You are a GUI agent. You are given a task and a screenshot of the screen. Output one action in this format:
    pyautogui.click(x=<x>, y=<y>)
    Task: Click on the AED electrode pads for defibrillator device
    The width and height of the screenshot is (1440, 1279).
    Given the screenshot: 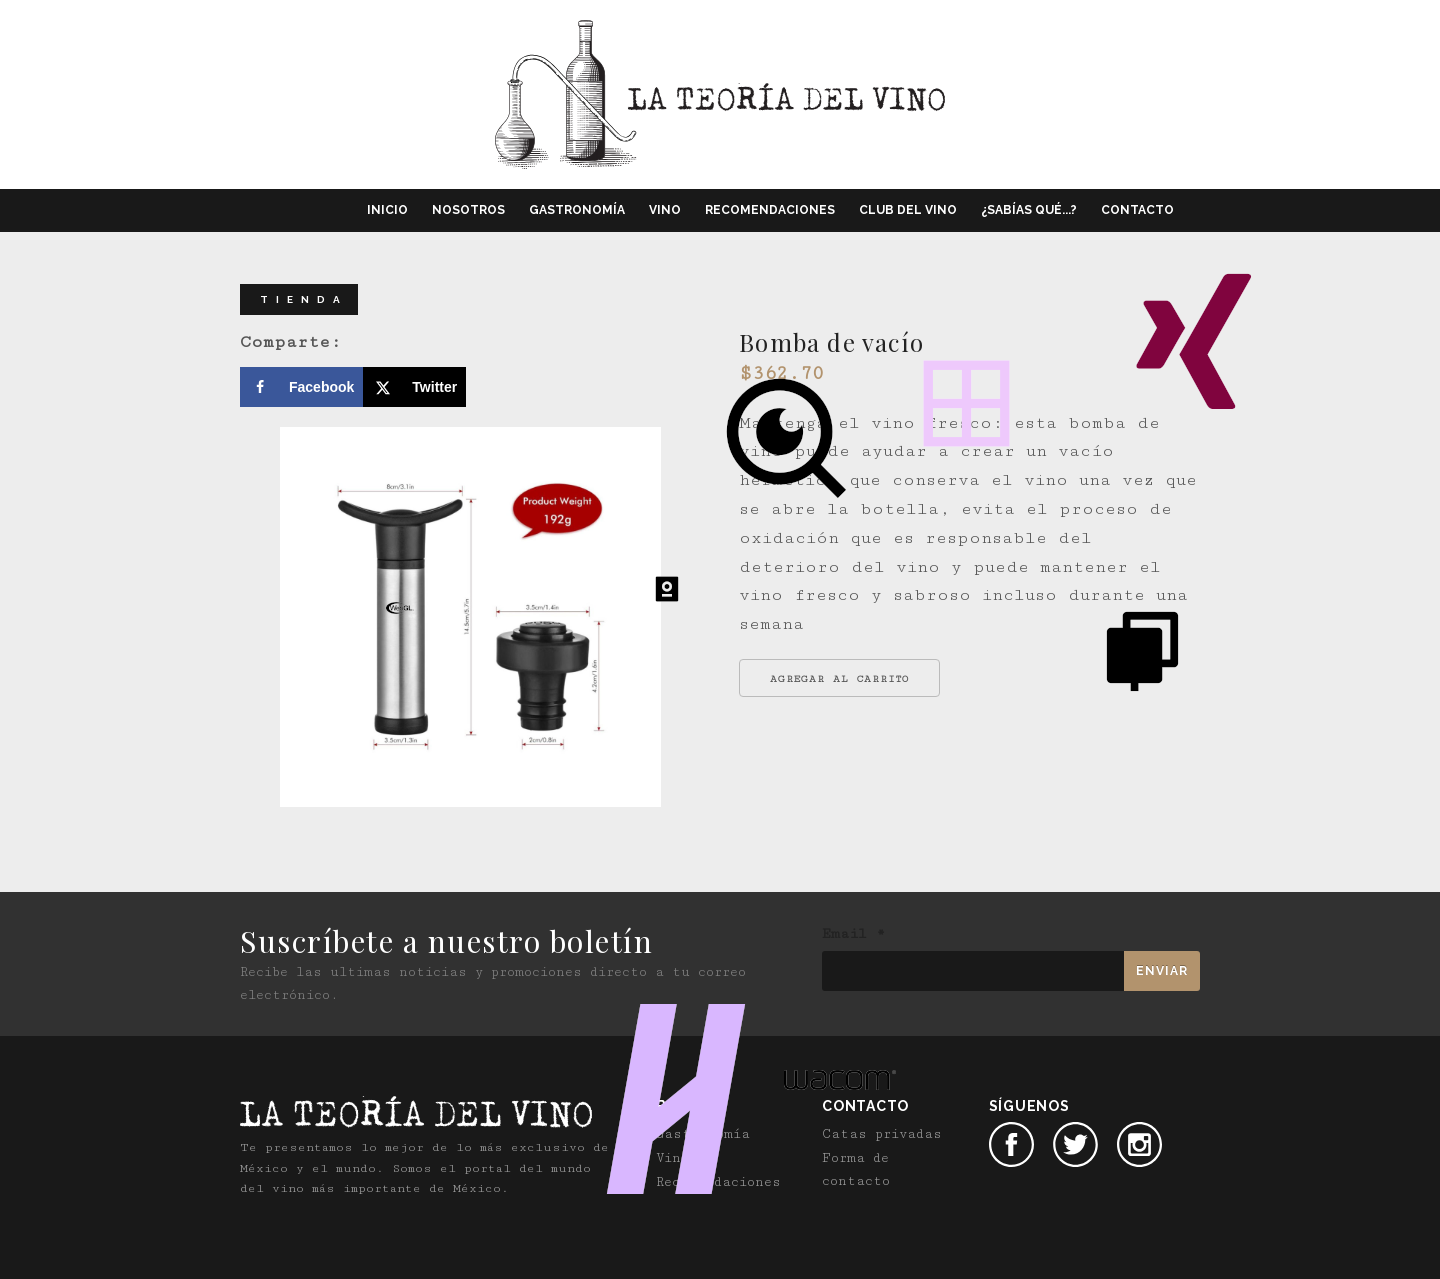 What is the action you would take?
    pyautogui.click(x=1142, y=647)
    